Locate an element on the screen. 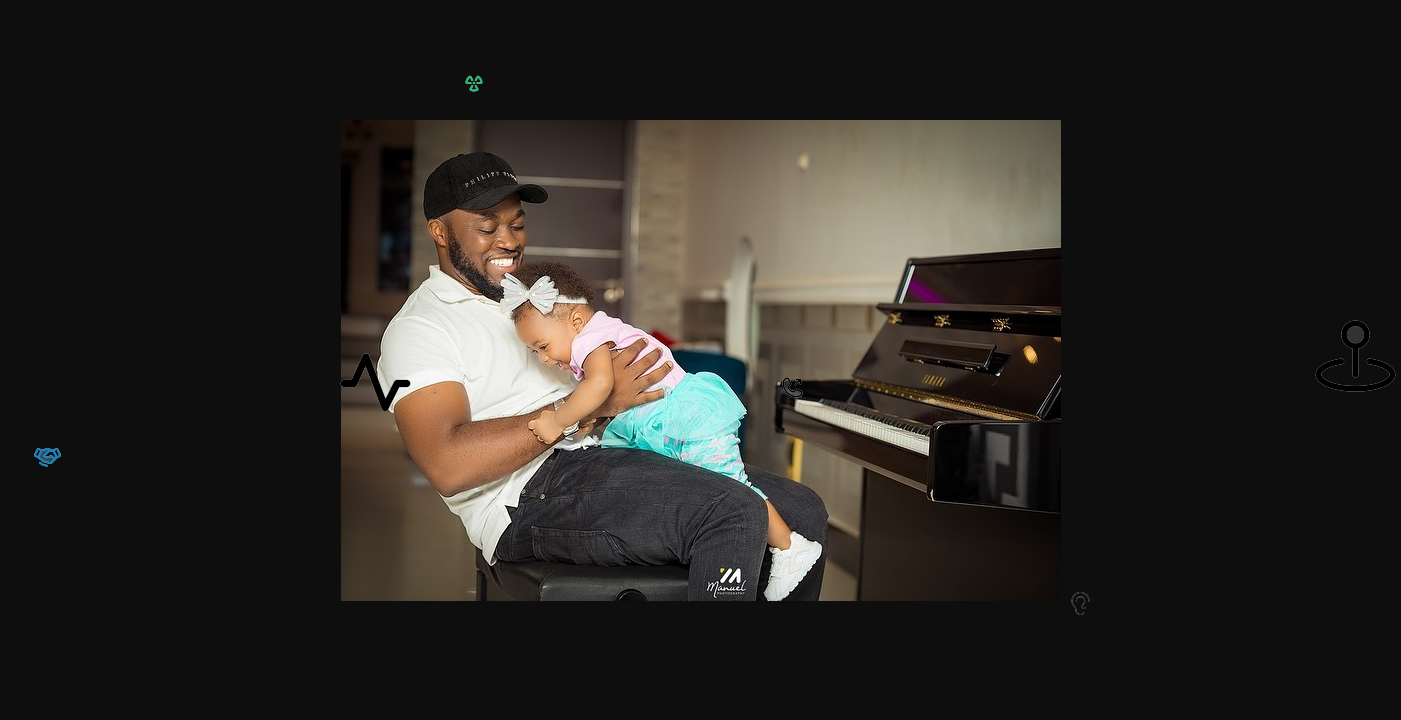  indicates radioactive or hazardous material warning is located at coordinates (474, 83).